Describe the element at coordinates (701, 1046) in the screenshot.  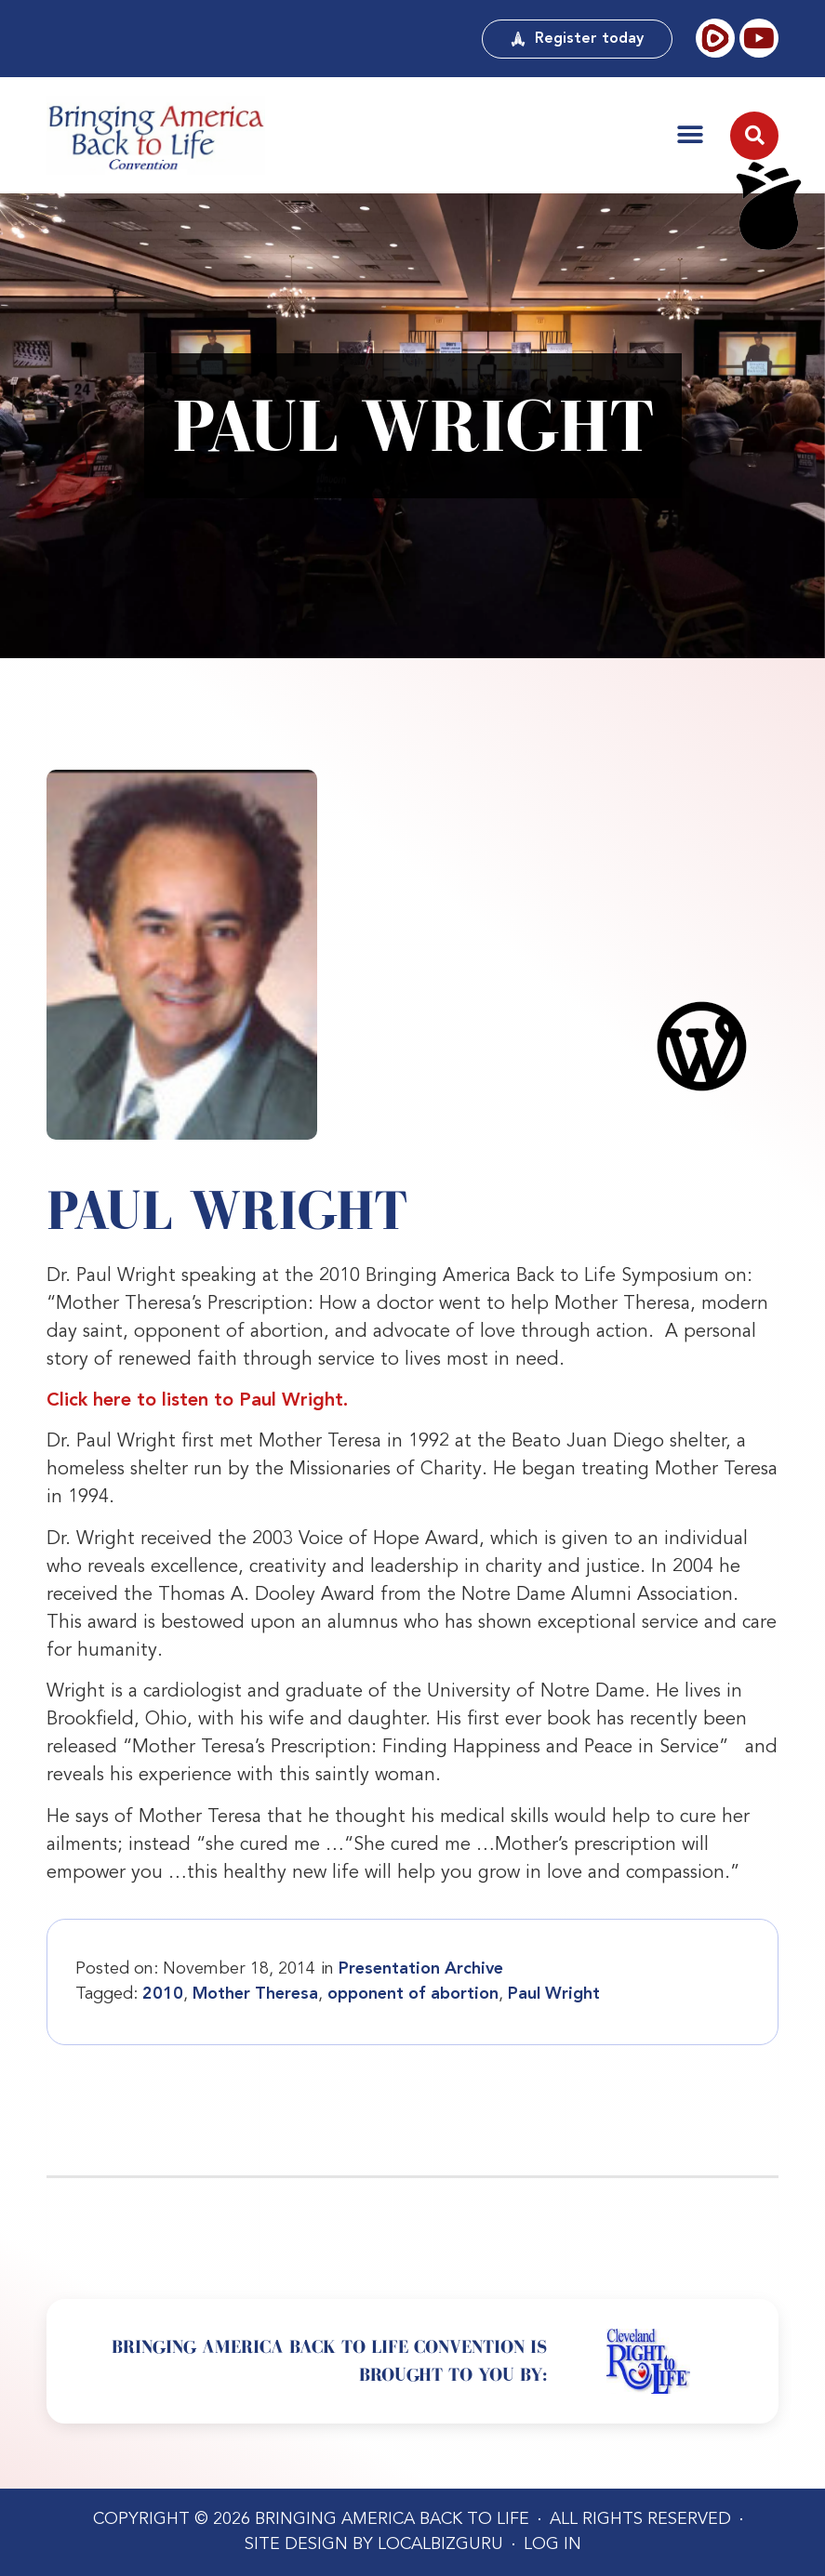
I see `link to wordpress site or blog` at that location.